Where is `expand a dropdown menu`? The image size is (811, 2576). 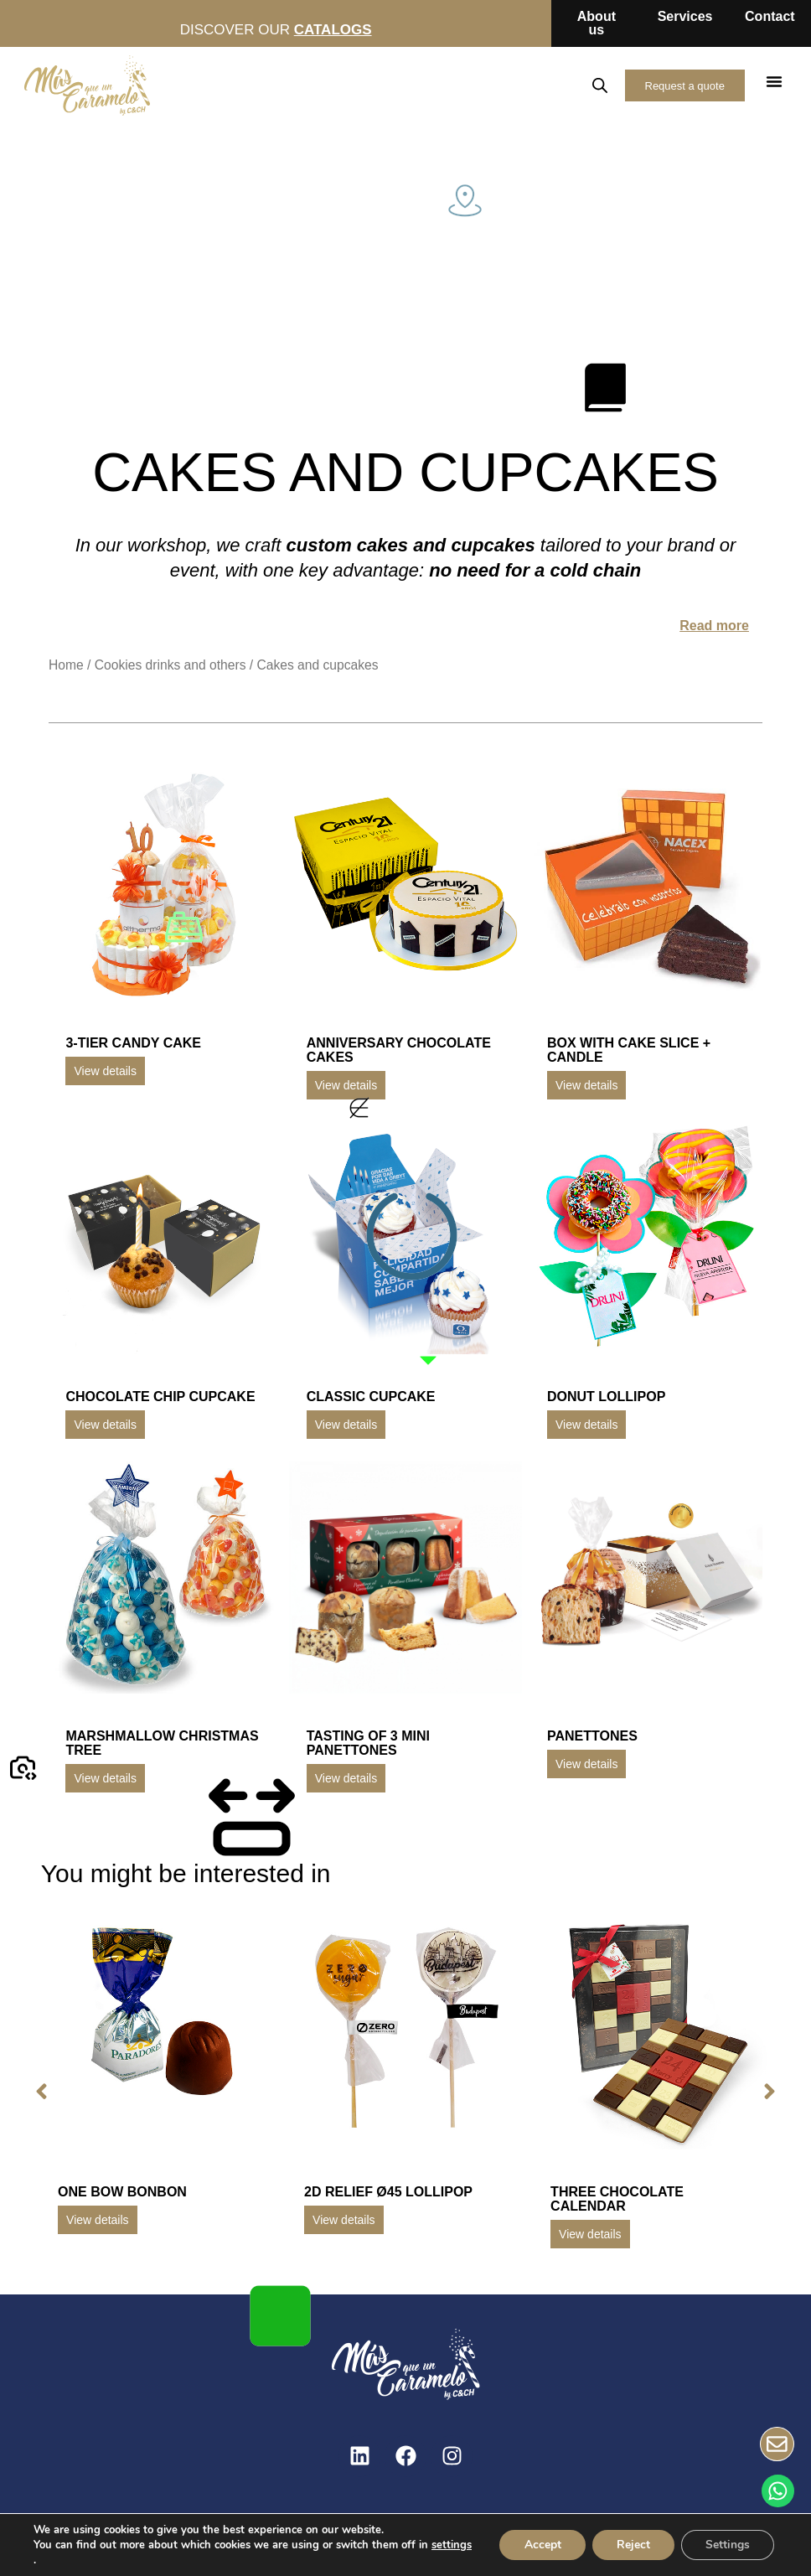 expand a dropdown menu is located at coordinates (428, 1358).